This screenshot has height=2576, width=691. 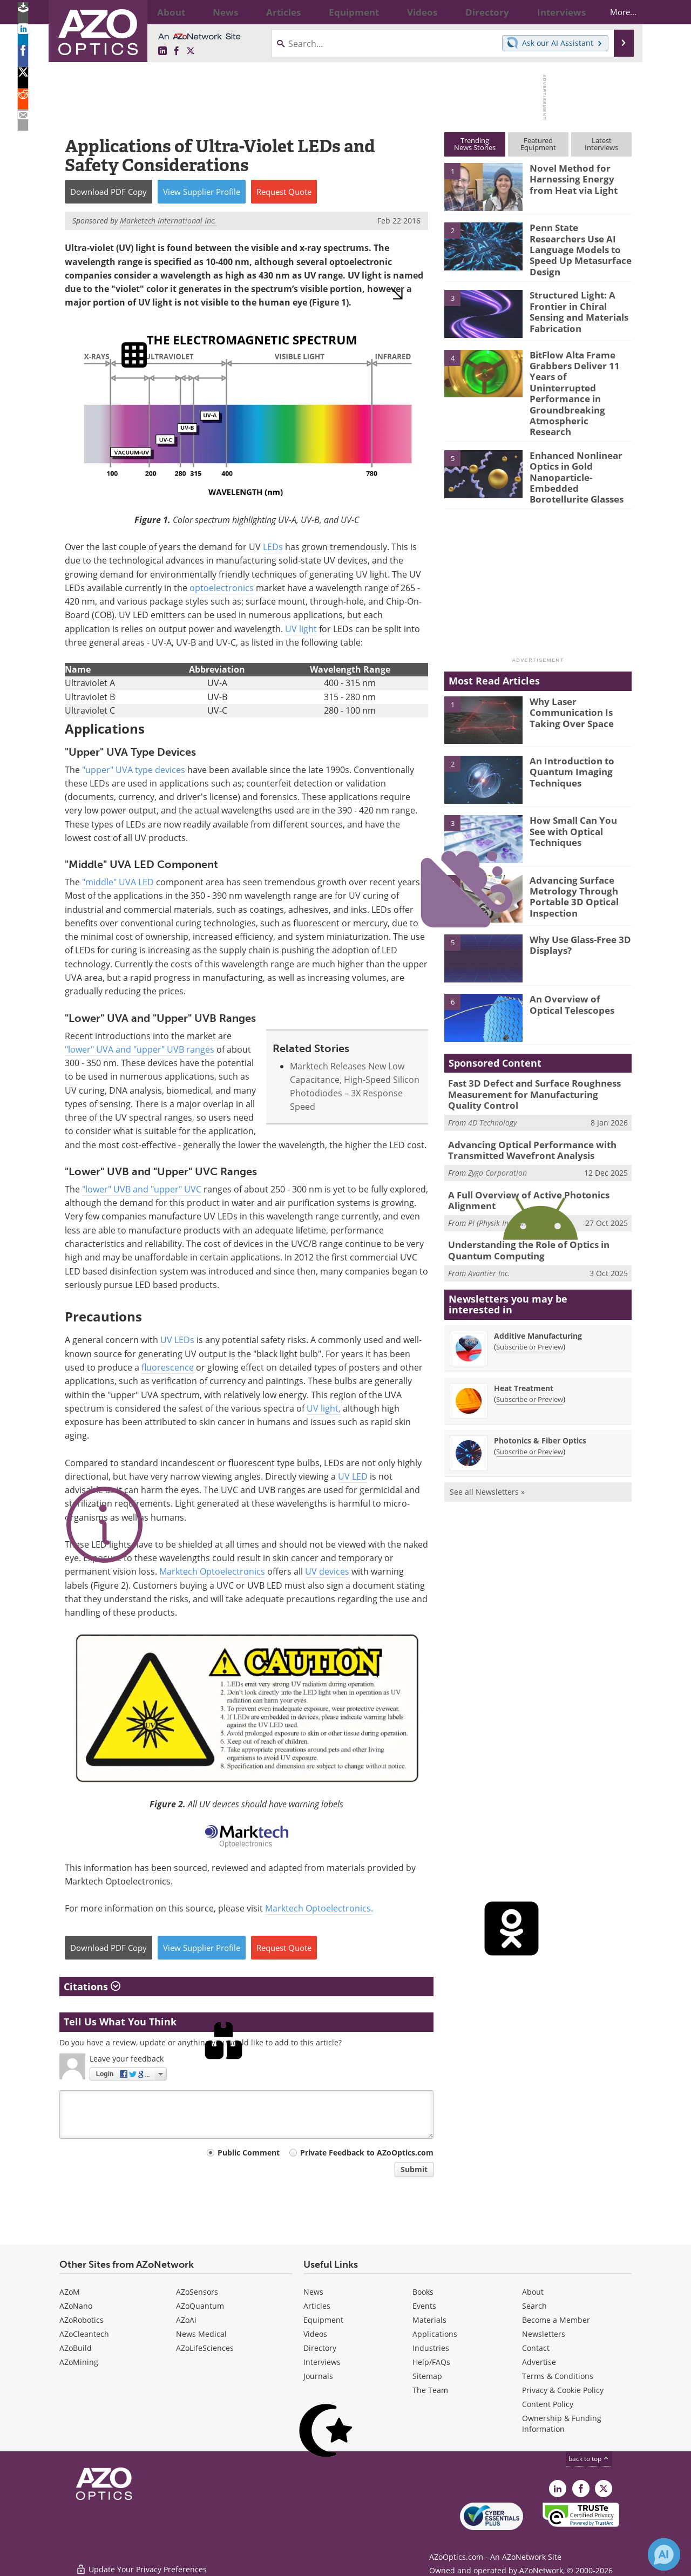 What do you see at coordinates (540, 1223) in the screenshot?
I see `android operating system logo` at bounding box center [540, 1223].